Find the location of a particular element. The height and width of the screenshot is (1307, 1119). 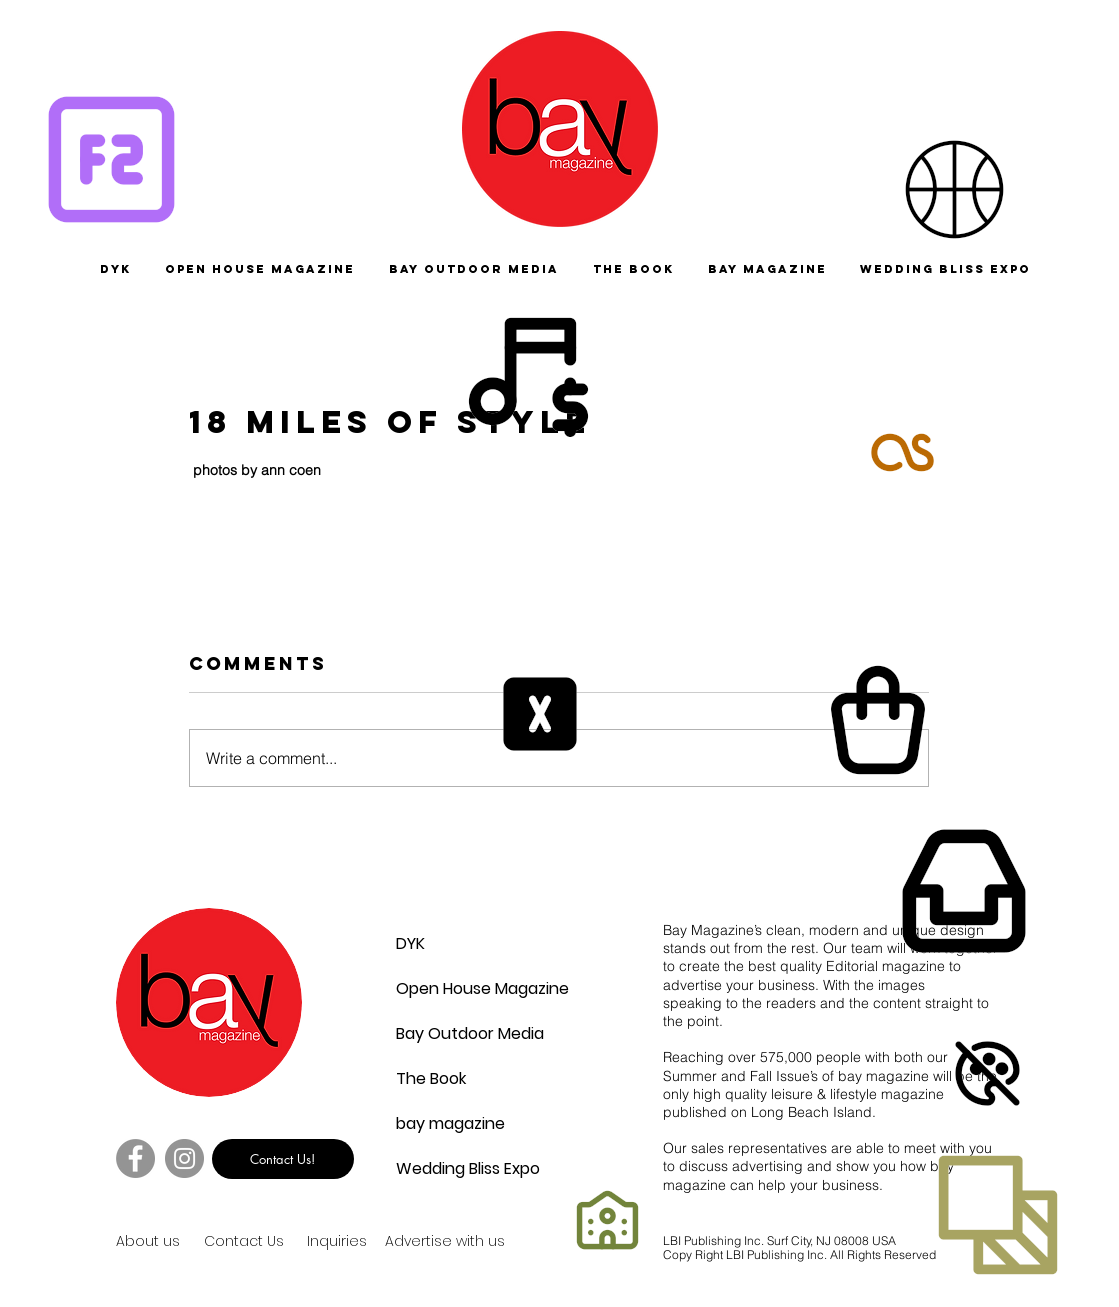

subtract or remove a layer from selection is located at coordinates (998, 1215).